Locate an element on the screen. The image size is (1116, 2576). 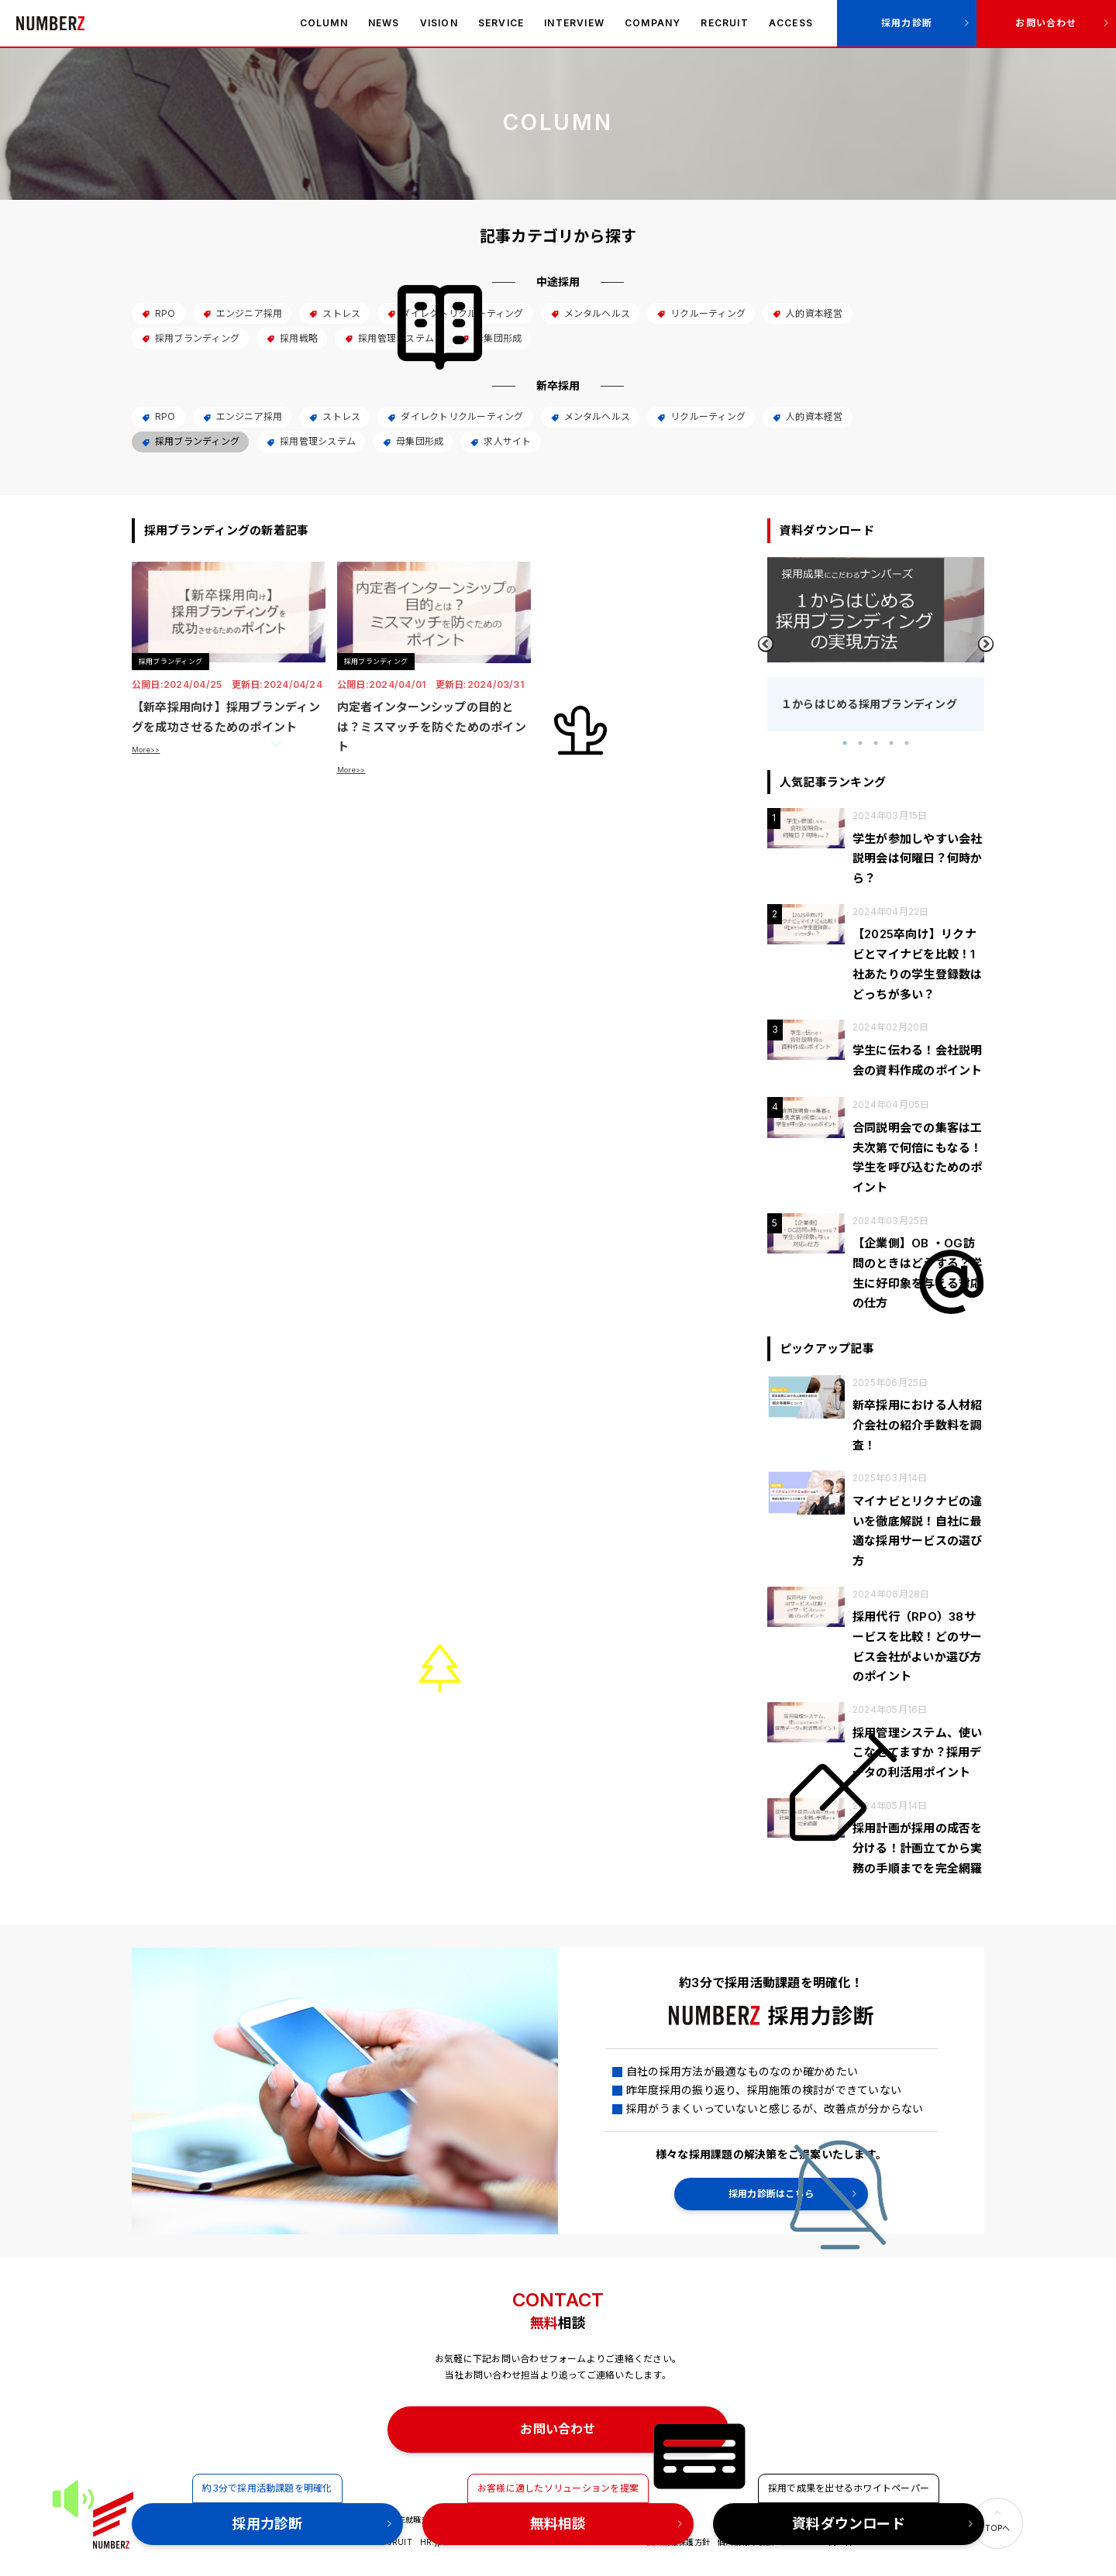
mention a user in a post or comment is located at coordinates (951, 1281).